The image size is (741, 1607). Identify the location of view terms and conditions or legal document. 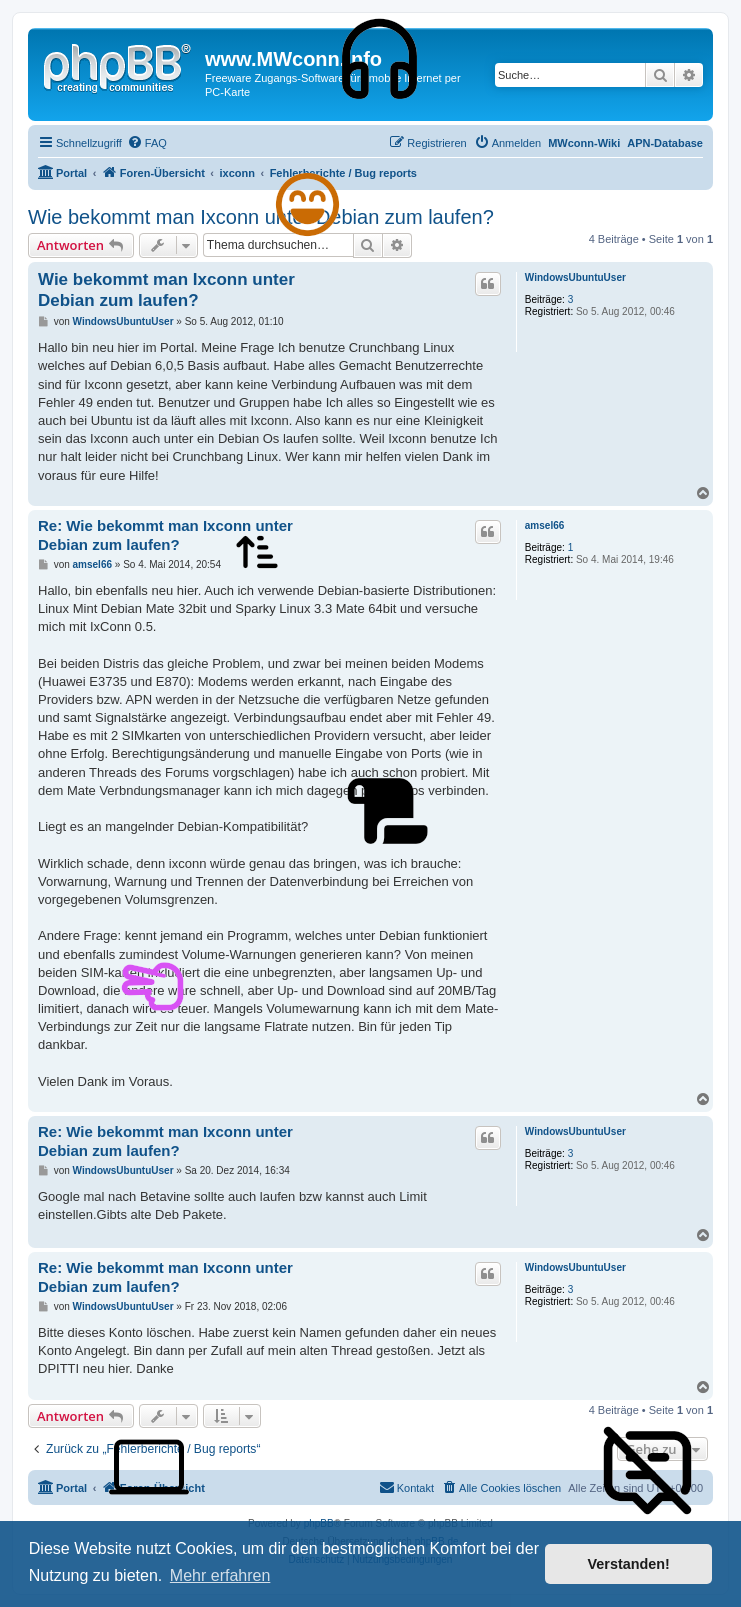
(390, 811).